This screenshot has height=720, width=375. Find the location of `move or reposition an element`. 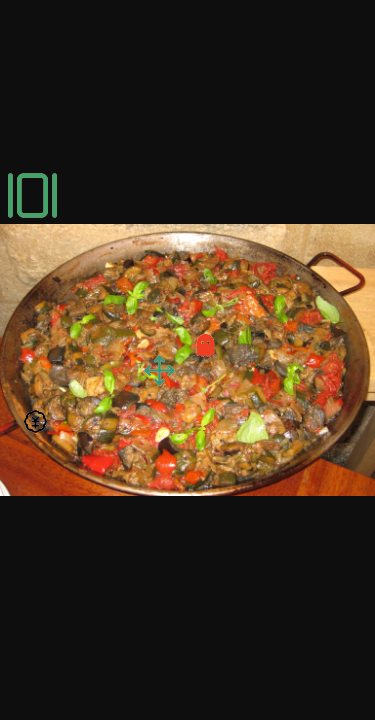

move or reposition an element is located at coordinates (159, 370).